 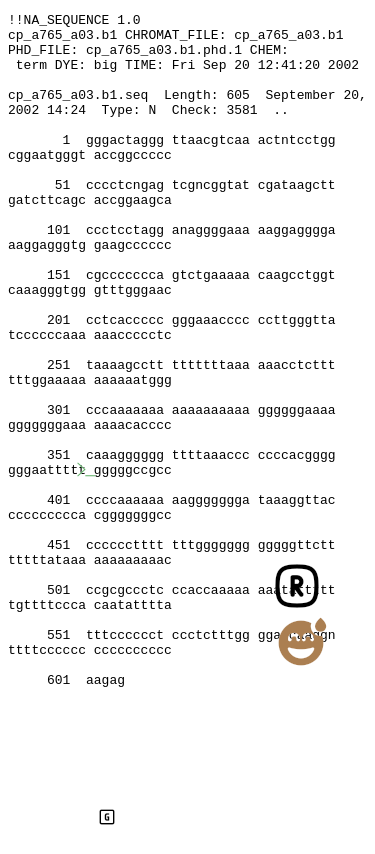 What do you see at coordinates (301, 643) in the screenshot?
I see `indicates nervous or awkward reaction` at bounding box center [301, 643].